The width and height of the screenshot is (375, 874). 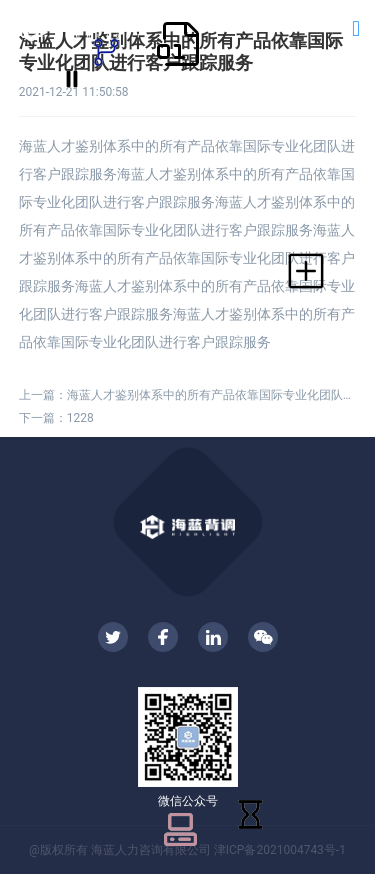 What do you see at coordinates (250, 814) in the screenshot?
I see `indicates a process is in progress or loading` at bounding box center [250, 814].